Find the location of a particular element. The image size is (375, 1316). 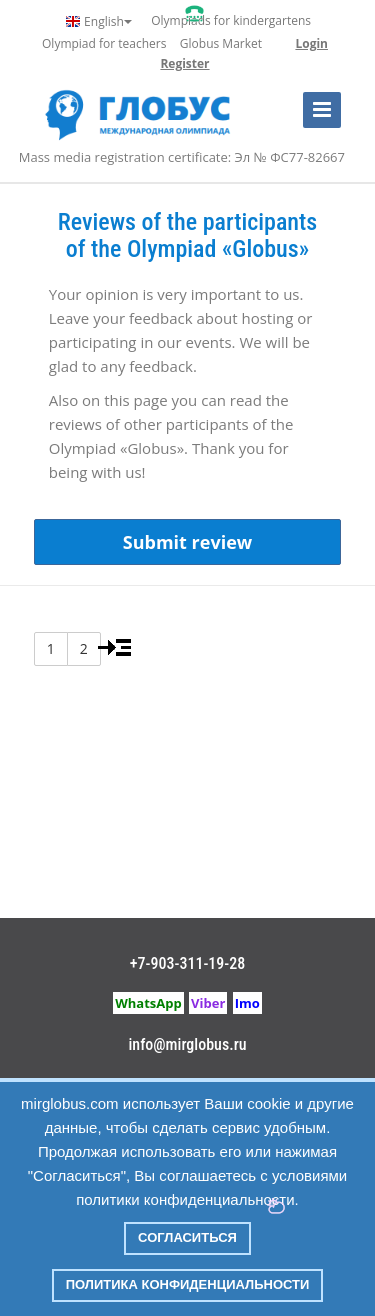

view current weather conditions is located at coordinates (276, 1206).